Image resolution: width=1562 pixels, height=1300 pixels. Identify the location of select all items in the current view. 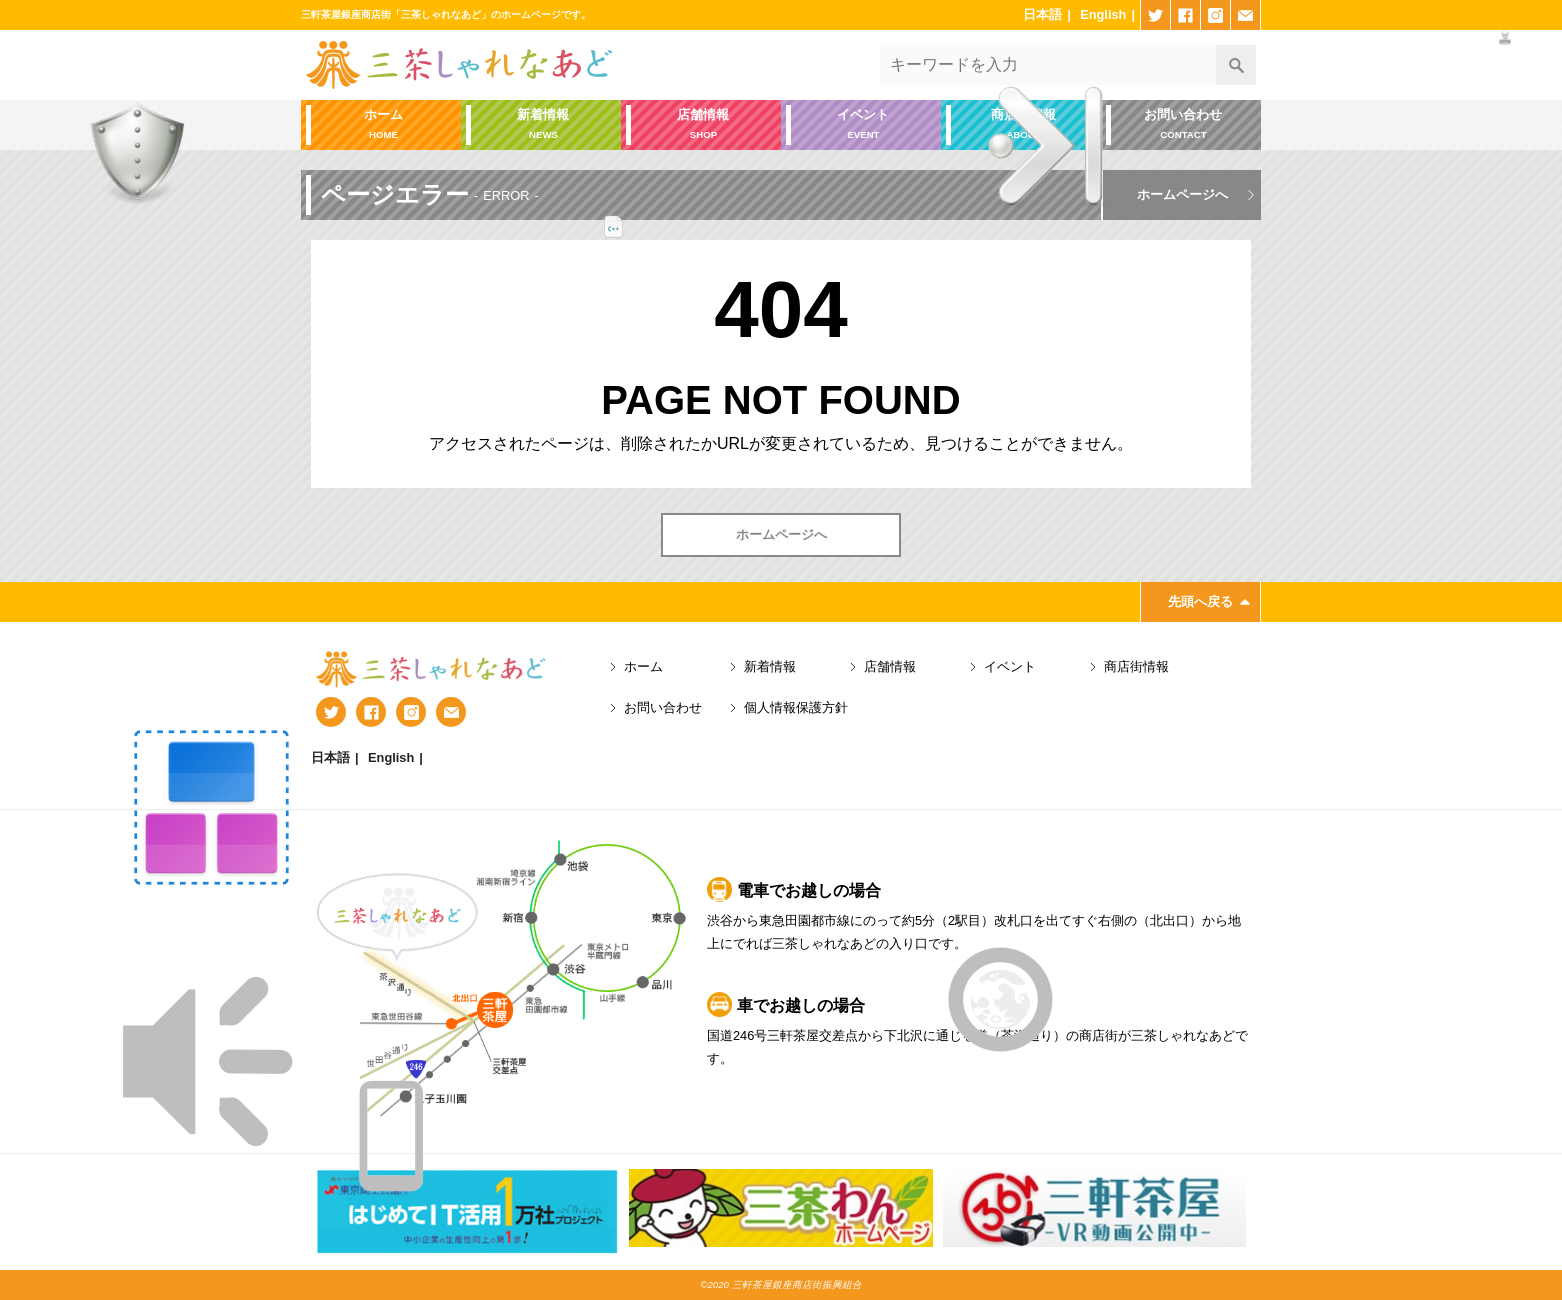
(211, 807).